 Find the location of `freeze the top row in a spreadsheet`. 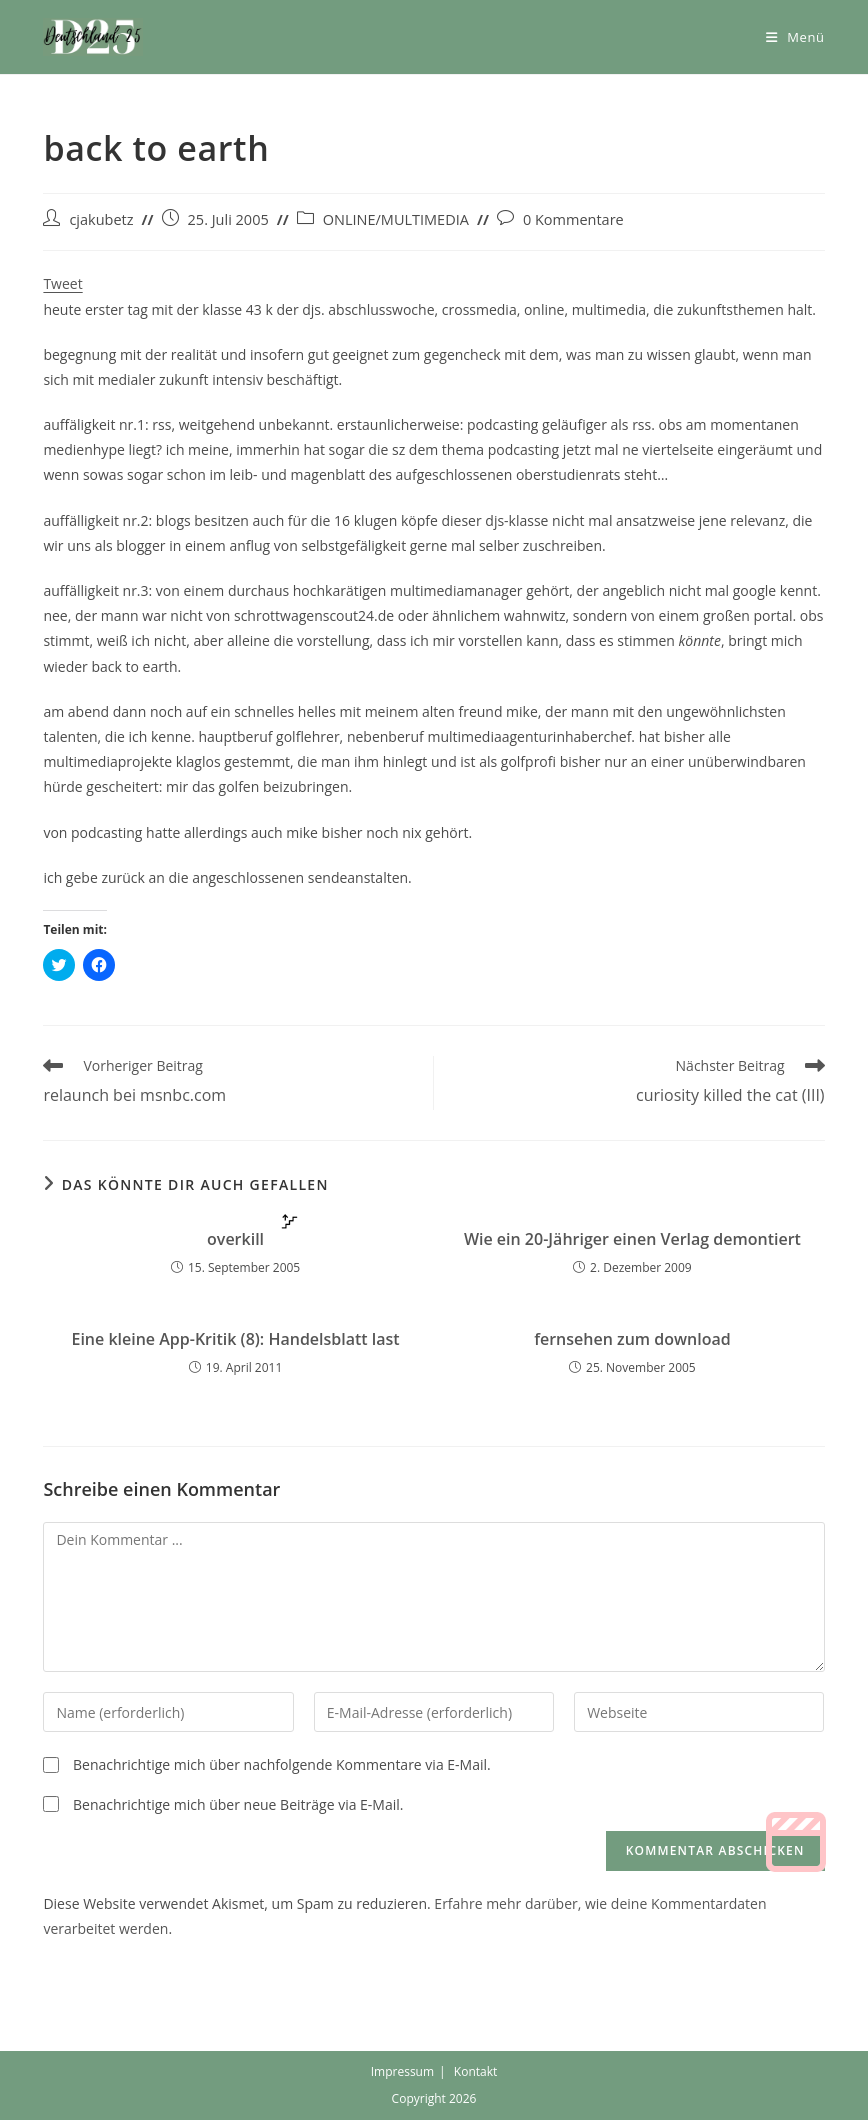

freeze the top row in a spreadsheet is located at coordinates (796, 1842).